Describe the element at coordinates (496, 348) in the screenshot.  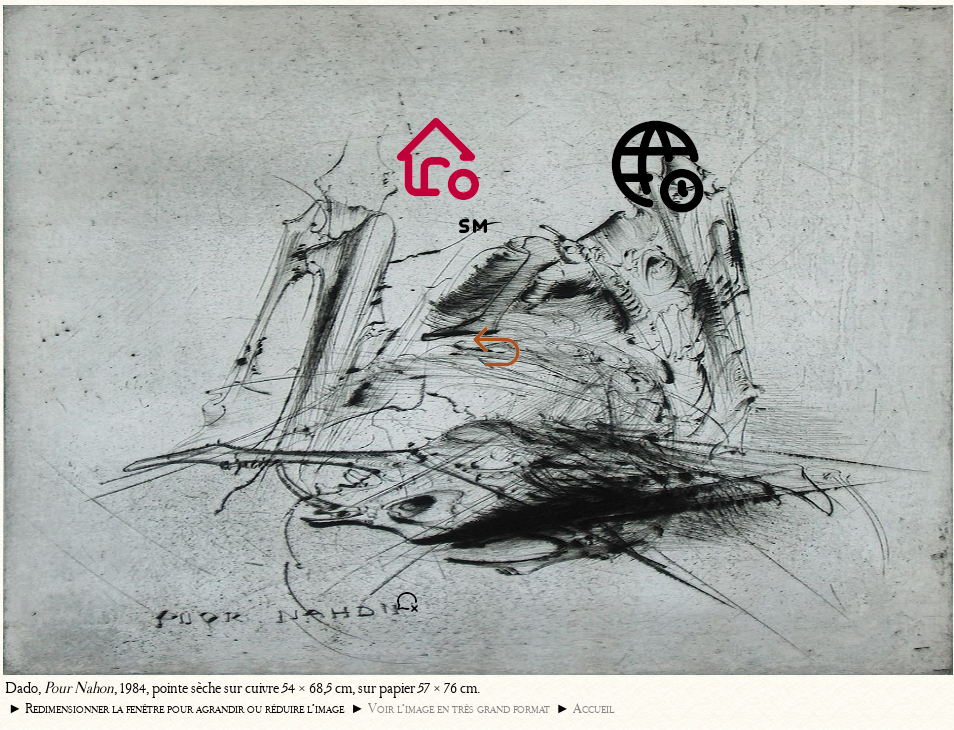
I see `undo last action` at that location.